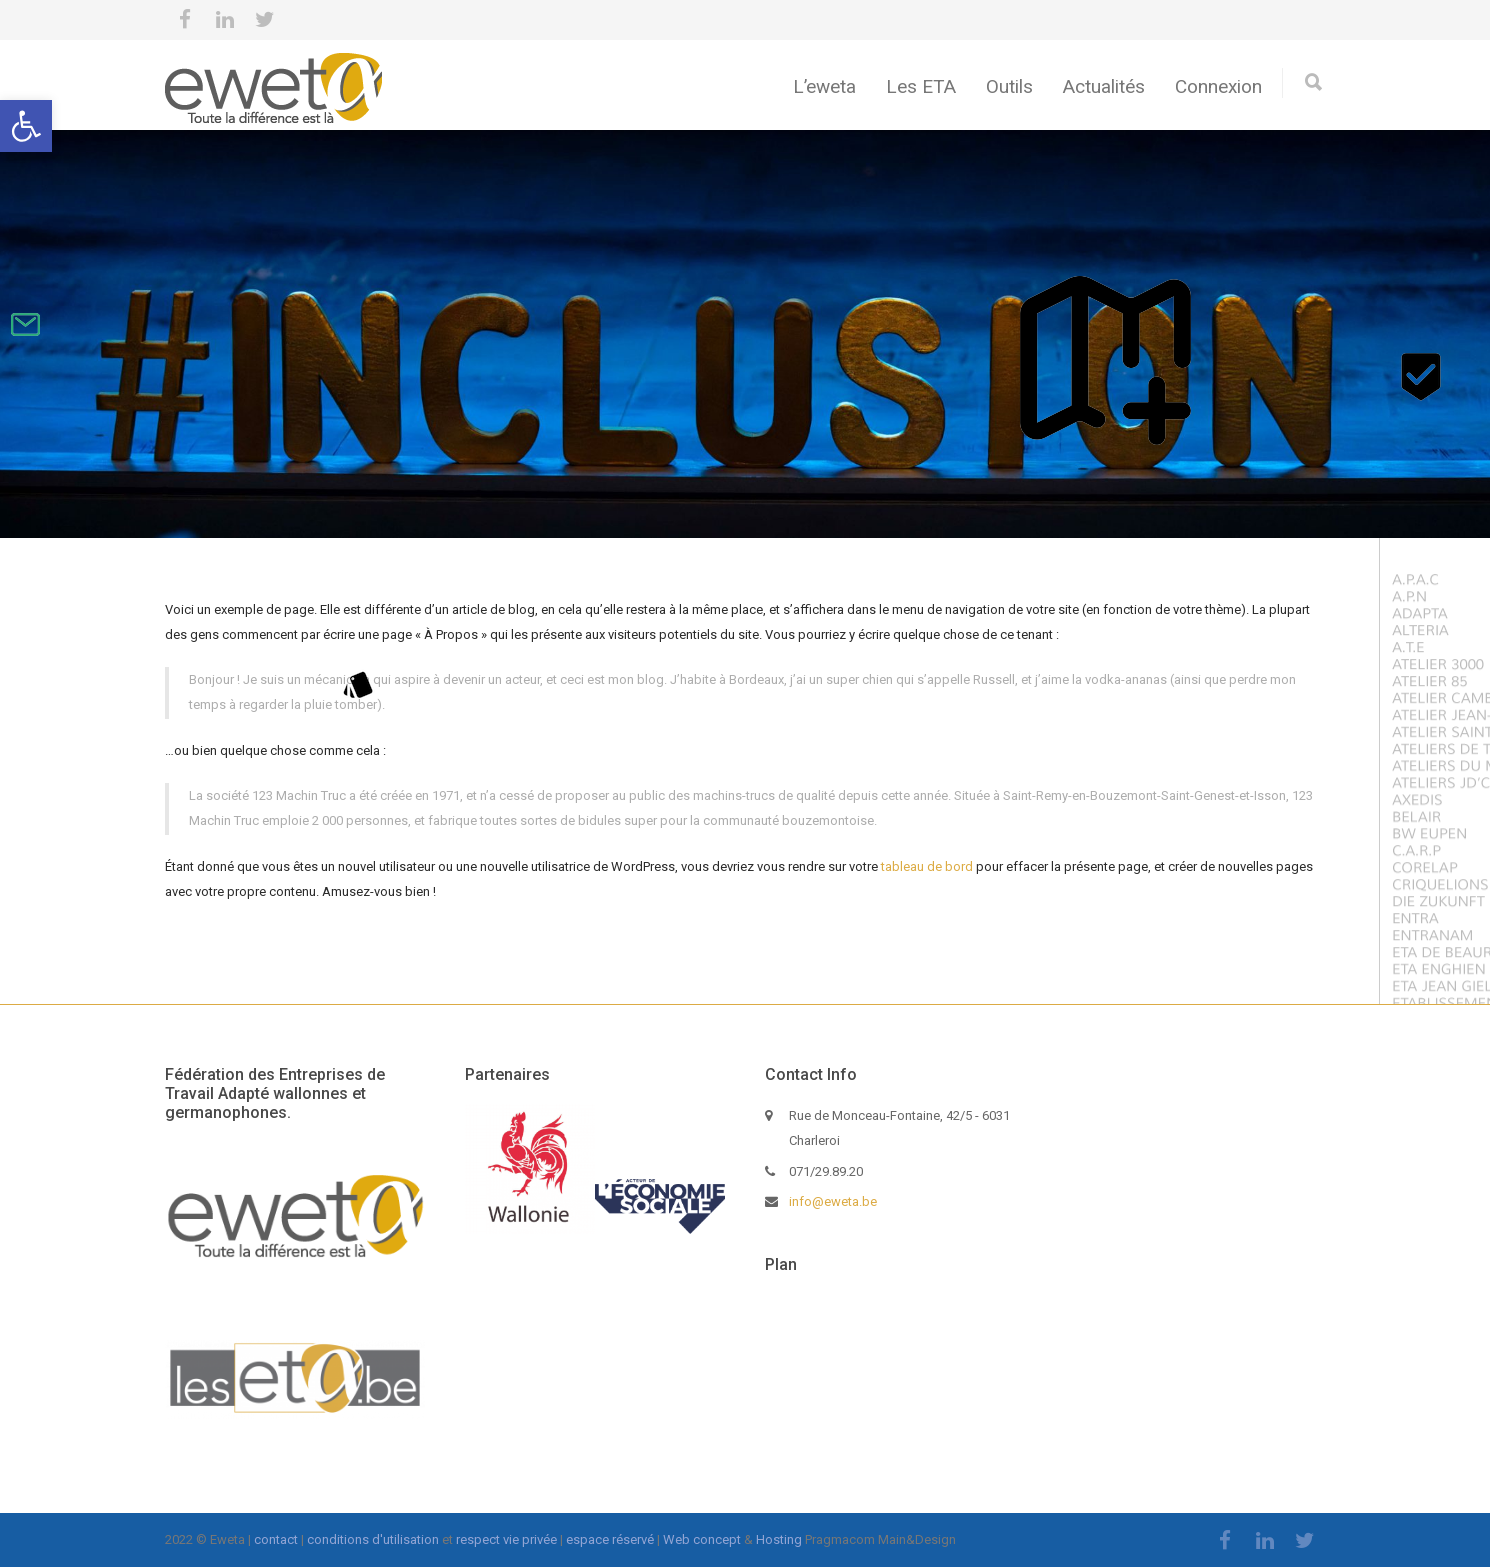 The height and width of the screenshot is (1567, 1490). I want to click on open your email inbox, so click(25, 324).